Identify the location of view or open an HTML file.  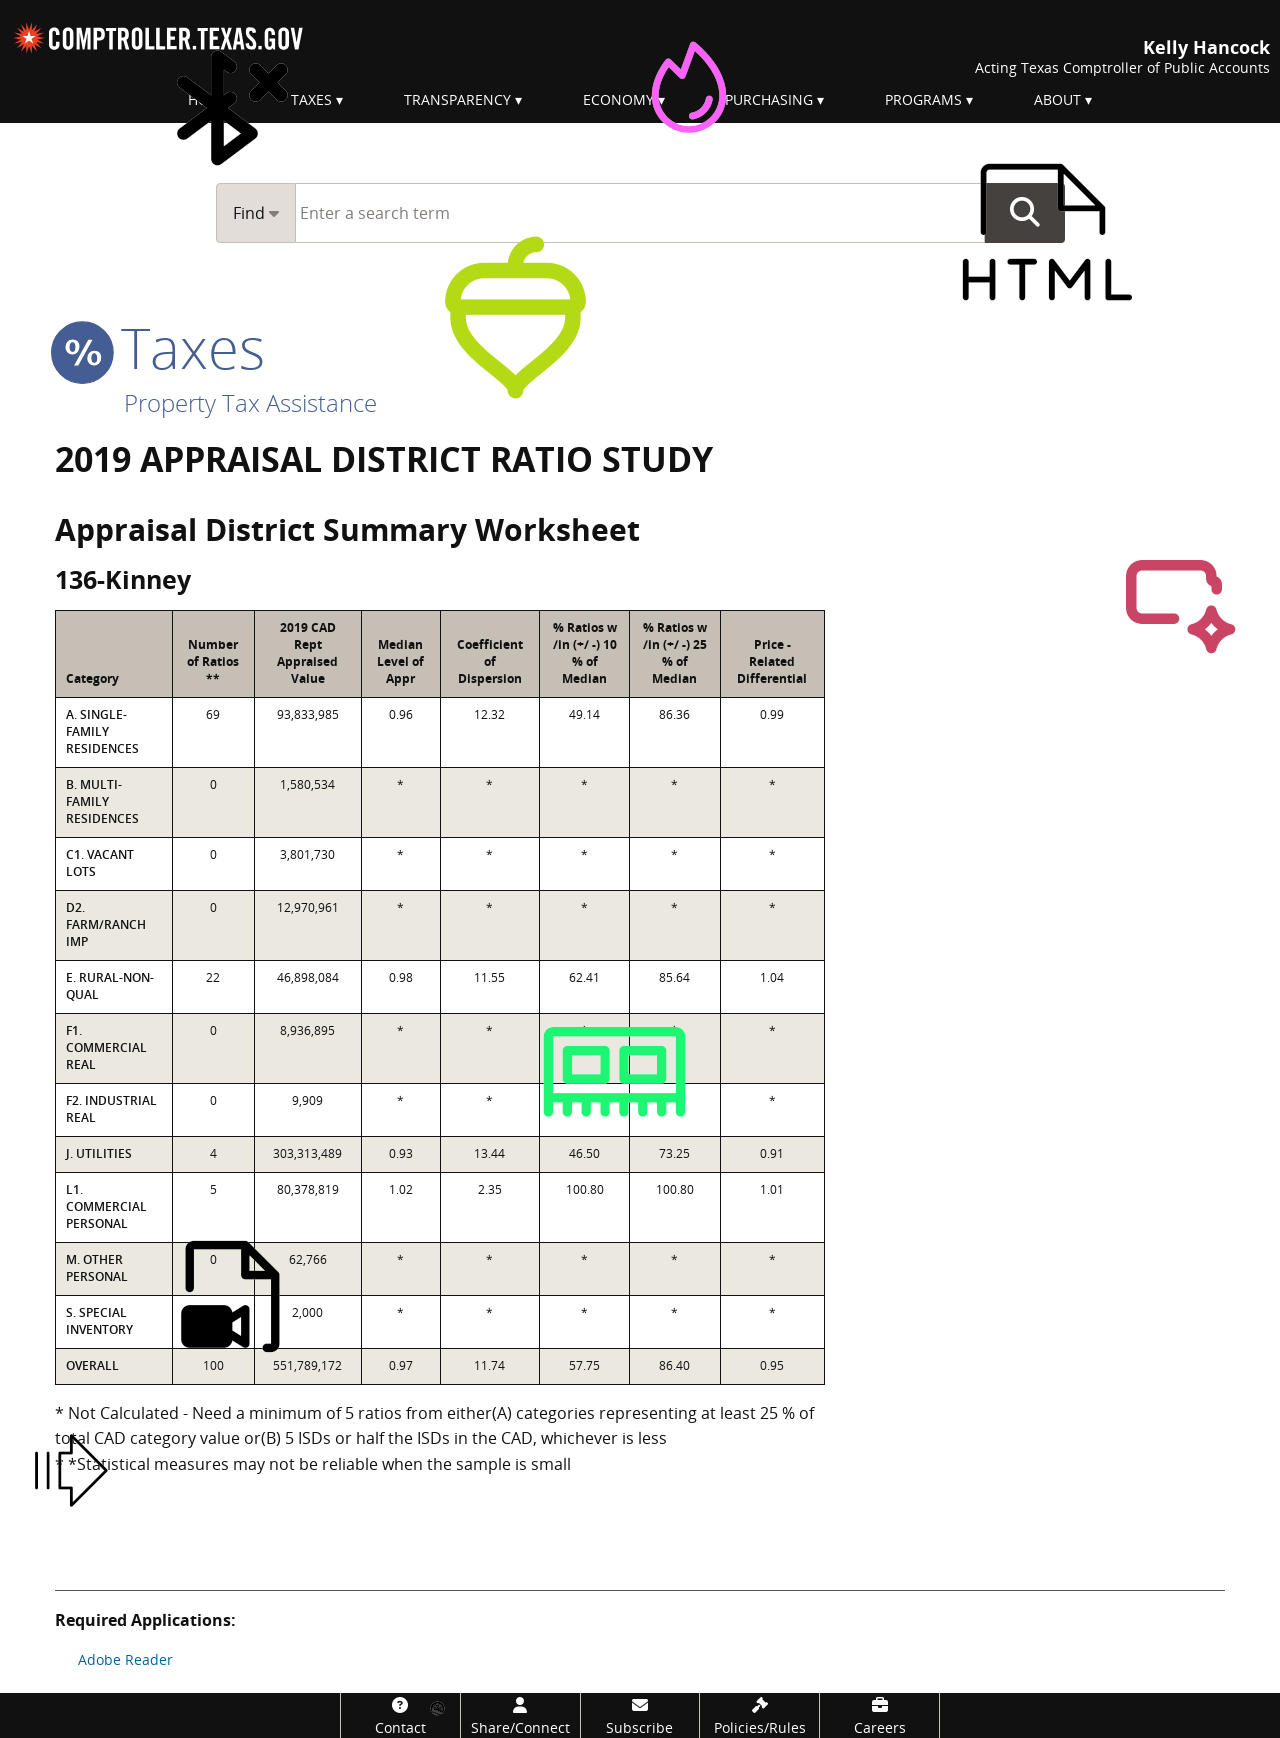
(1043, 238).